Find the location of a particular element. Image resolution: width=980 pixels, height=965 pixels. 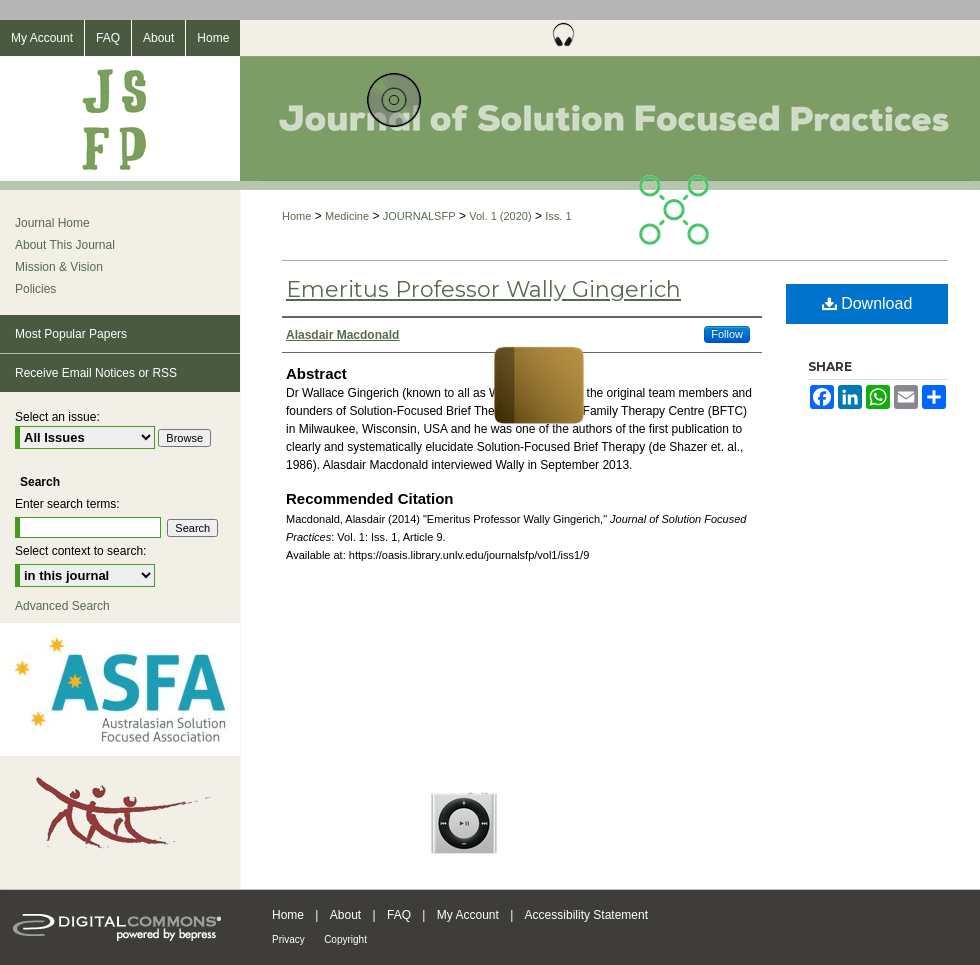

access the desktop folder is located at coordinates (539, 382).